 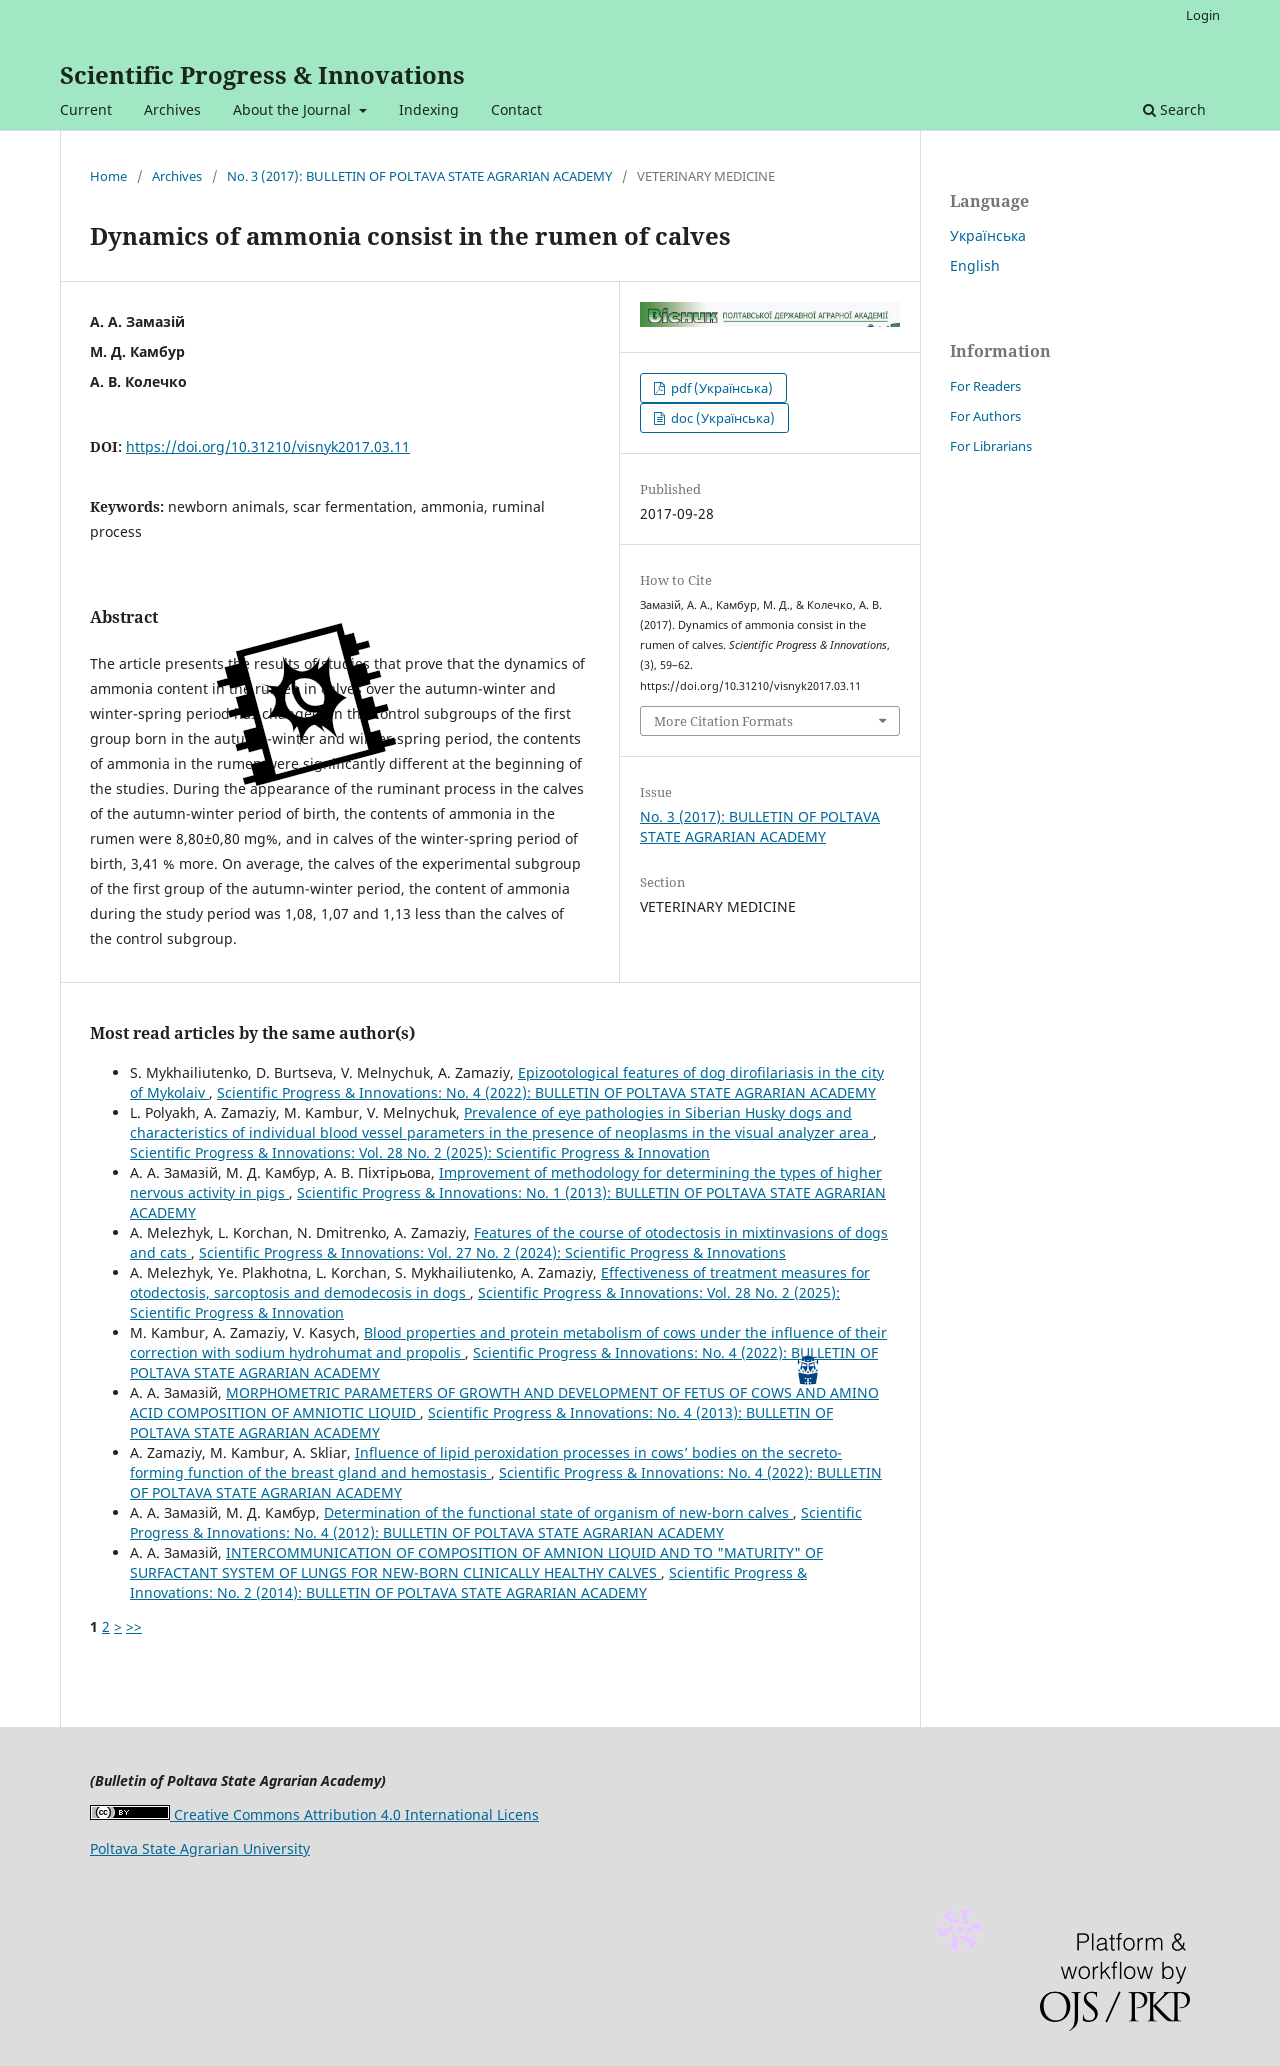 What do you see at coordinates (808, 1370) in the screenshot?
I see `select metal golem character or unit` at bounding box center [808, 1370].